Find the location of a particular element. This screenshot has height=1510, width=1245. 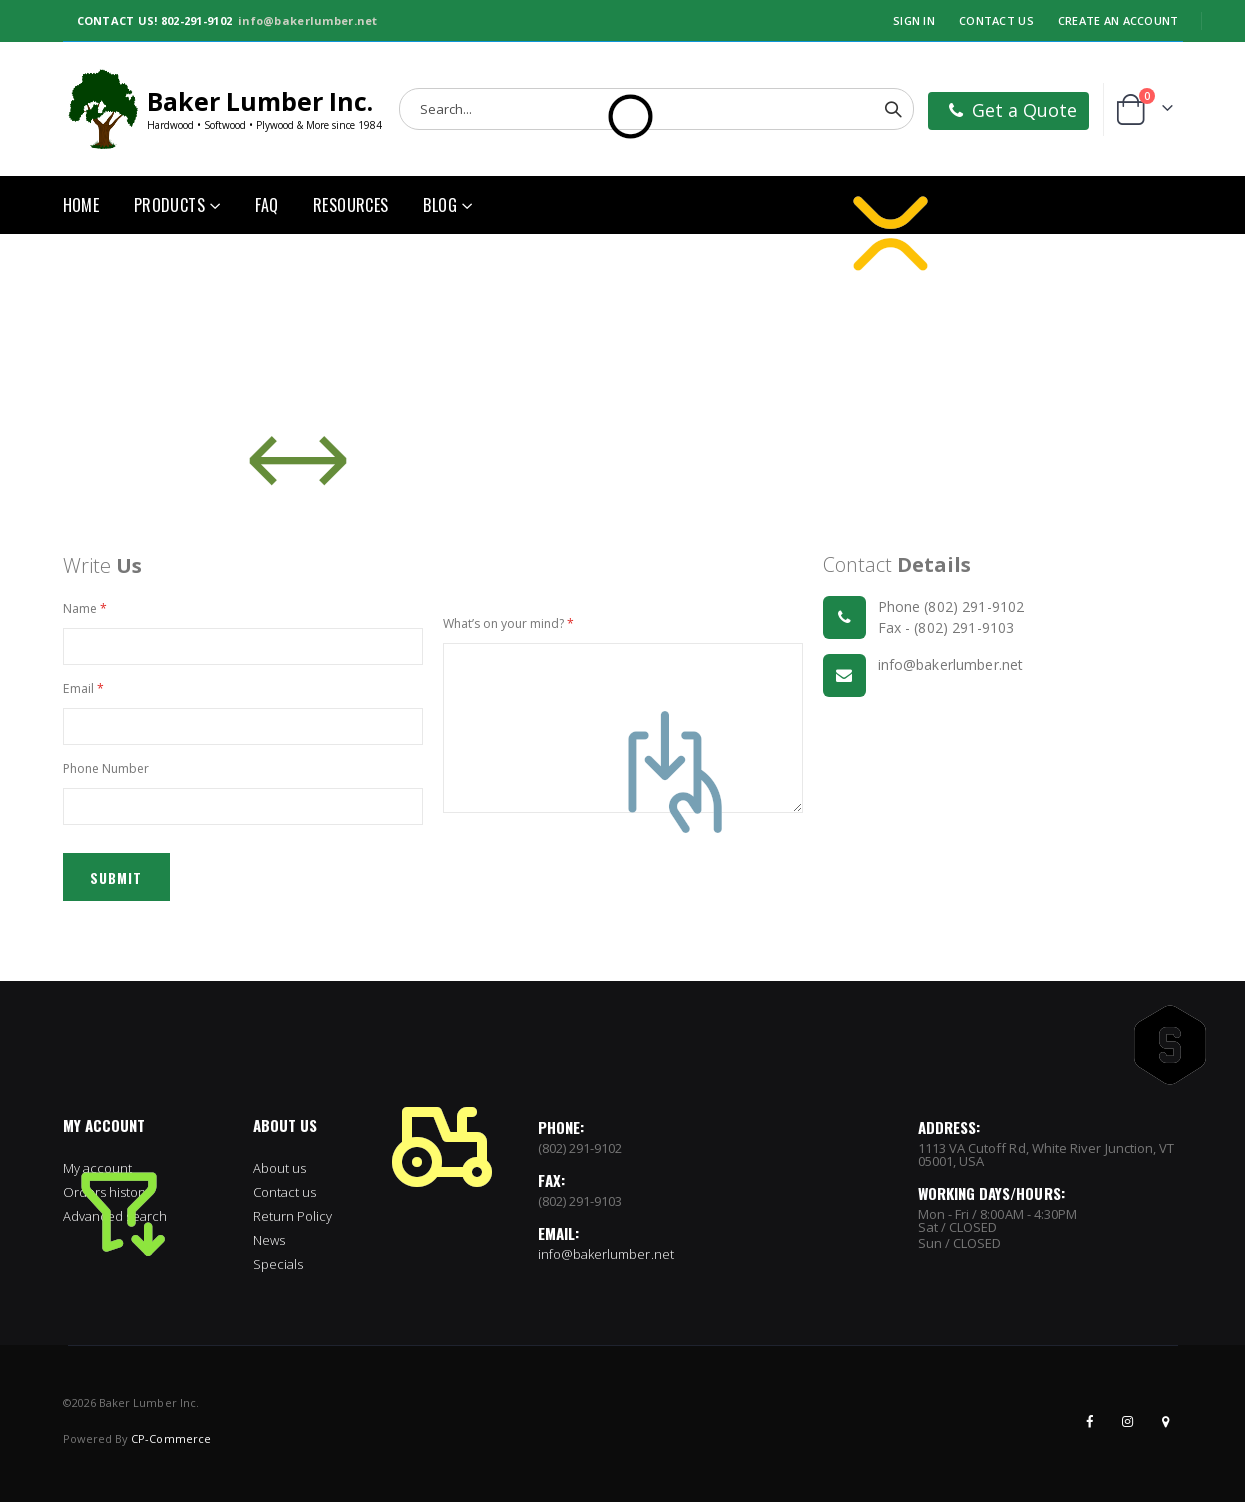

XRP cryptocurrency symbol is located at coordinates (890, 233).